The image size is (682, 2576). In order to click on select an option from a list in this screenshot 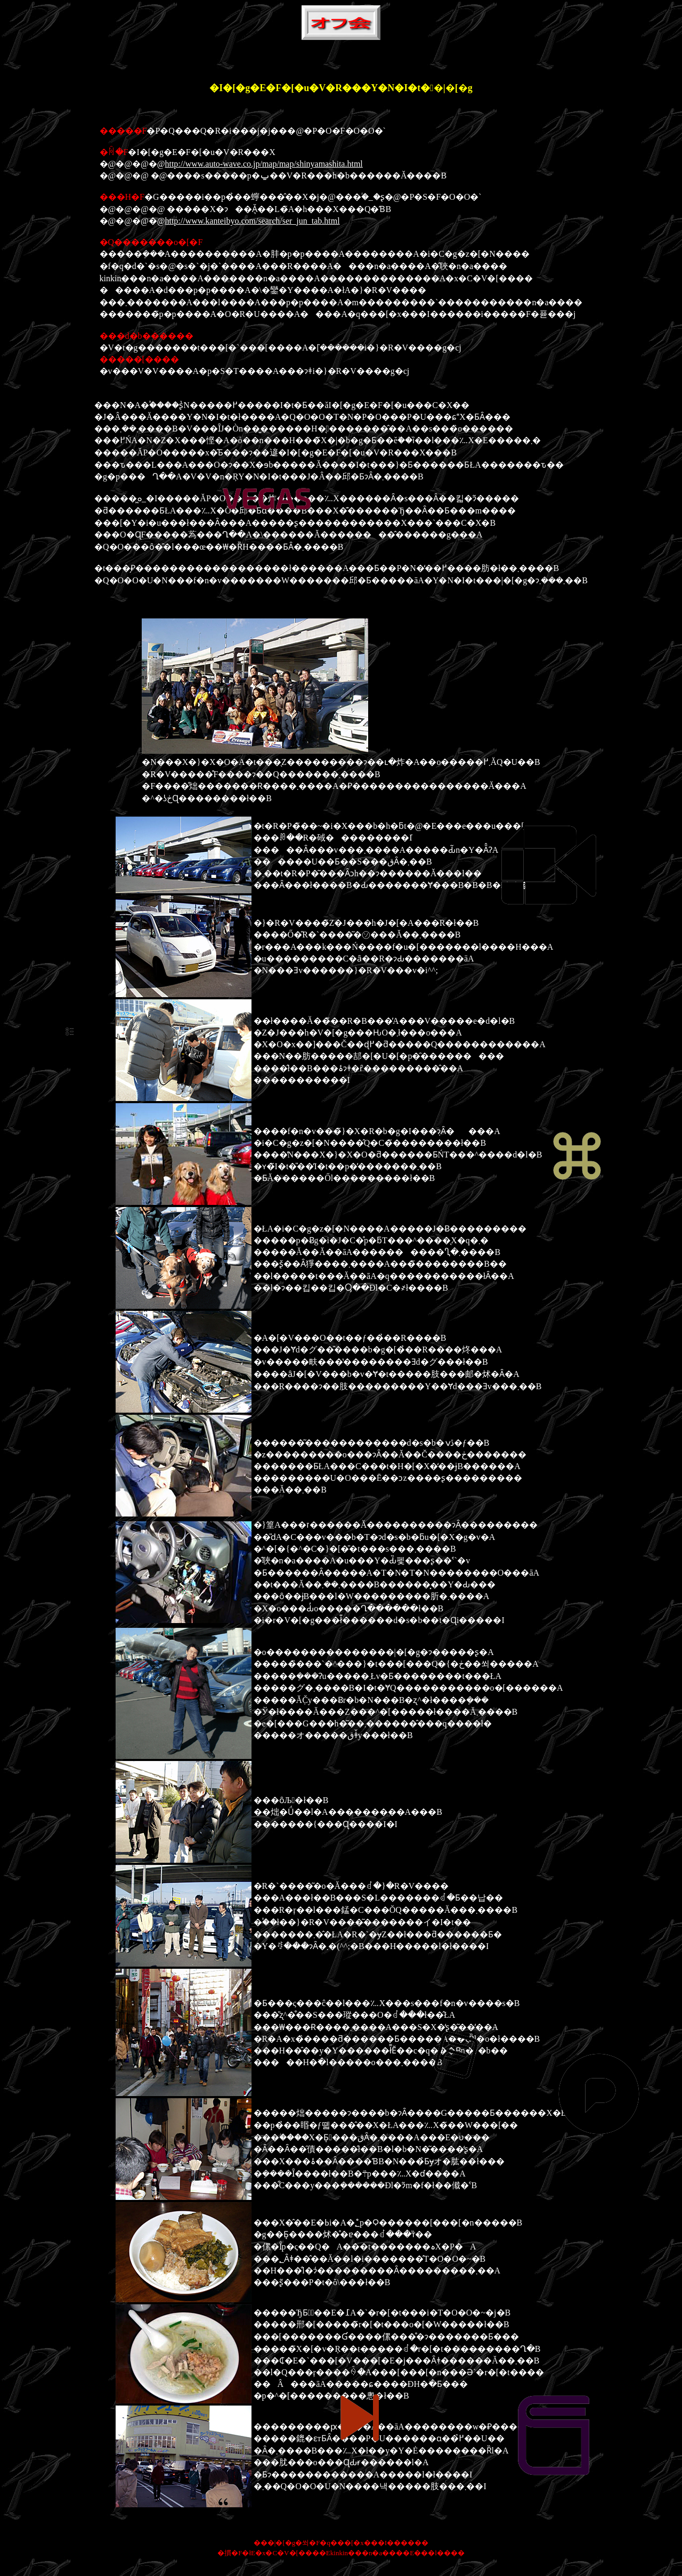, I will do `click(69, 1031)`.